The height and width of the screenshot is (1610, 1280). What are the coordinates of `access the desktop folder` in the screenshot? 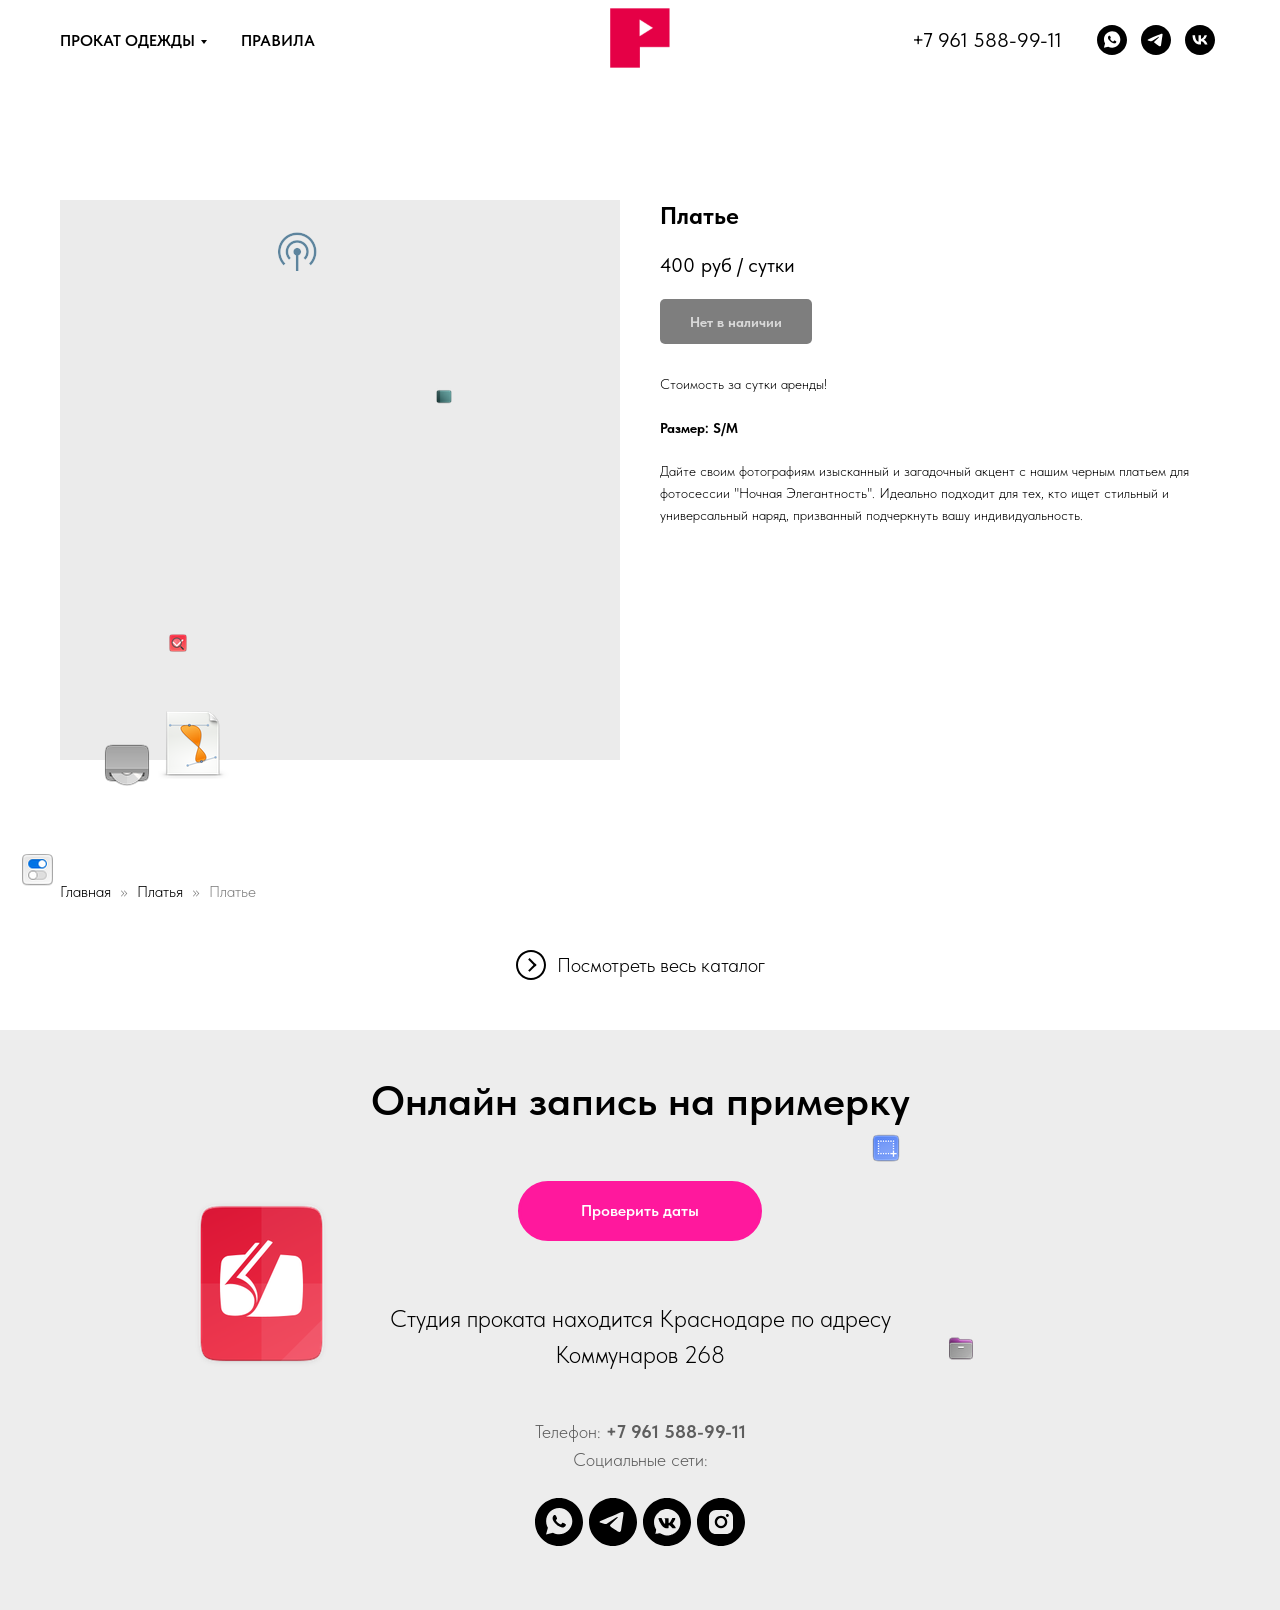 It's located at (444, 396).